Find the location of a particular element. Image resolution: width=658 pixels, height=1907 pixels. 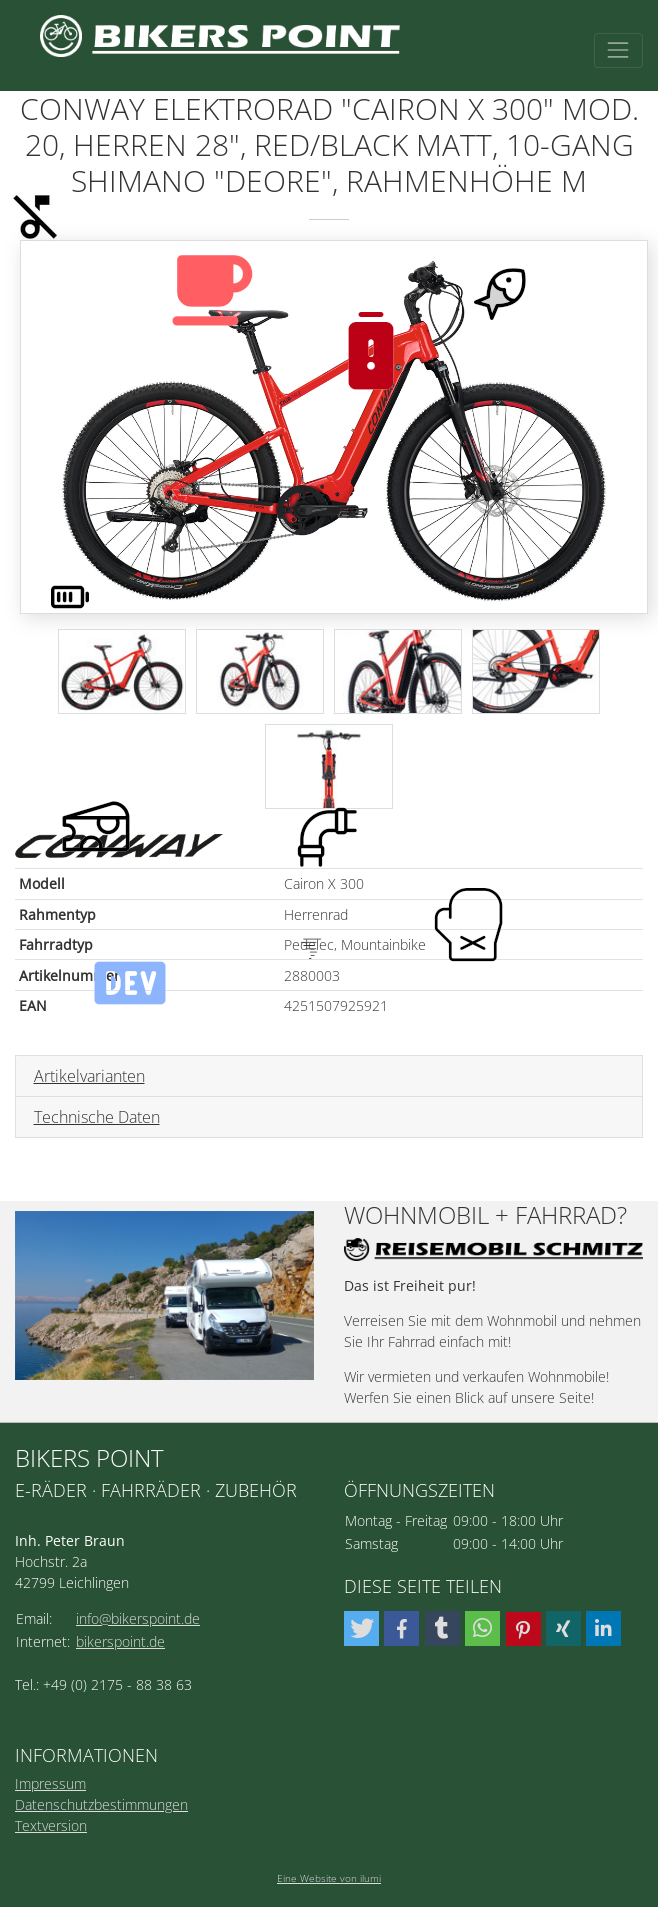

represents plumbing or pipeline functionality is located at coordinates (325, 835).